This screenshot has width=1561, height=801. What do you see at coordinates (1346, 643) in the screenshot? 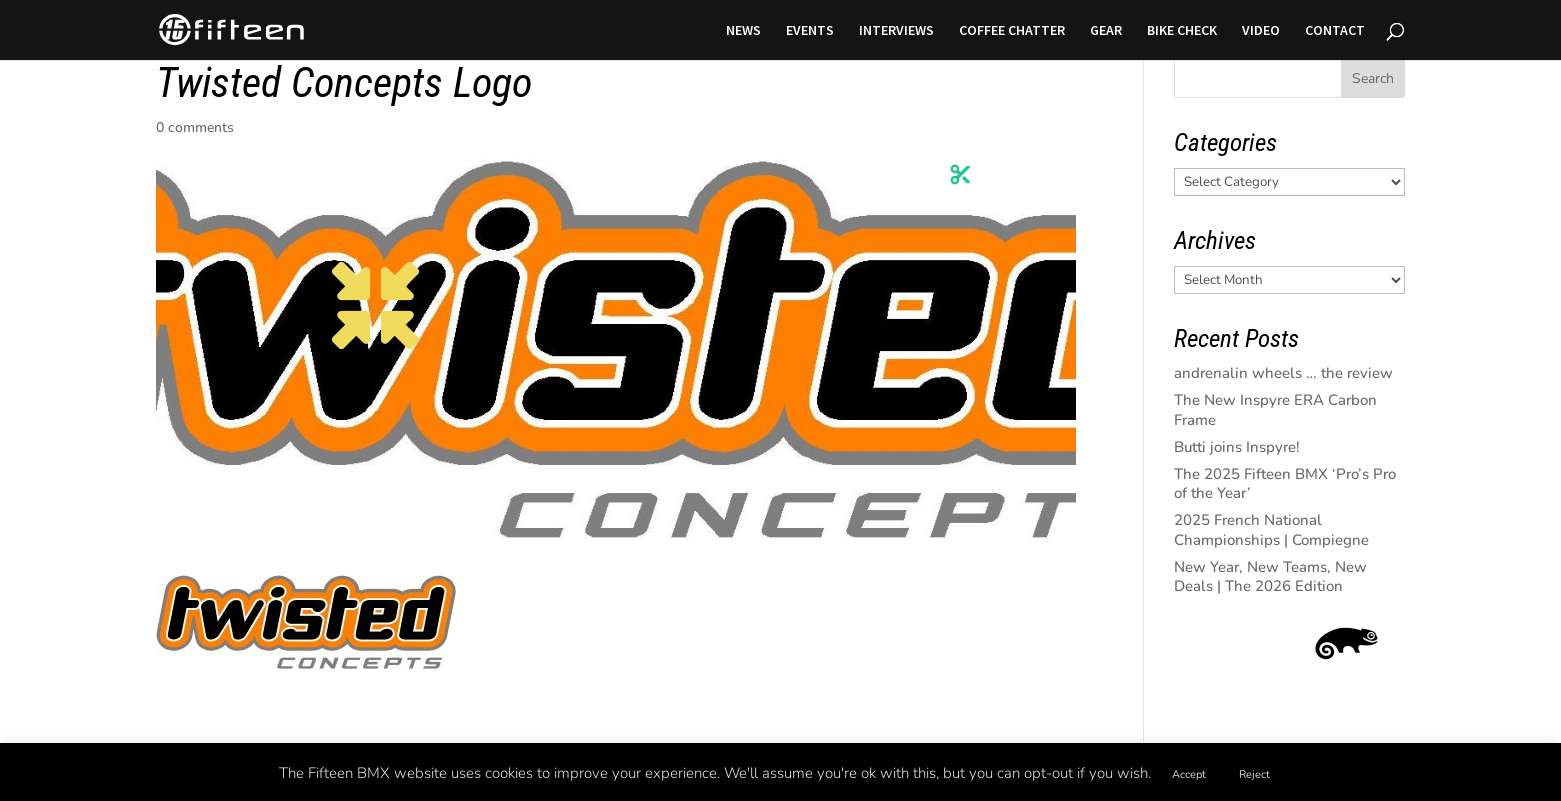
I see `openSUSE Linux distribution logo` at bounding box center [1346, 643].